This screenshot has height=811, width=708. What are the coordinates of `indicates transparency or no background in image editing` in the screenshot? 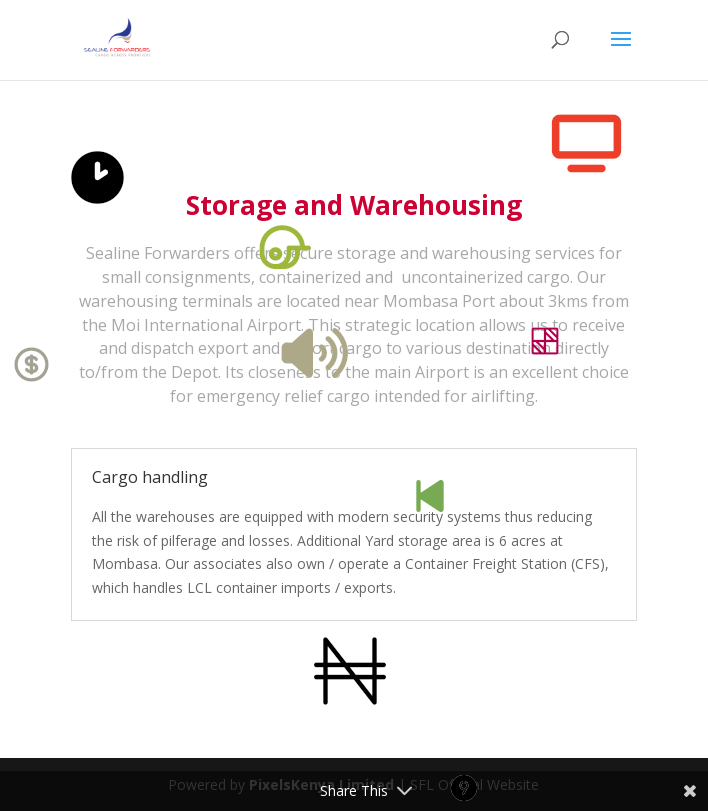 It's located at (545, 341).